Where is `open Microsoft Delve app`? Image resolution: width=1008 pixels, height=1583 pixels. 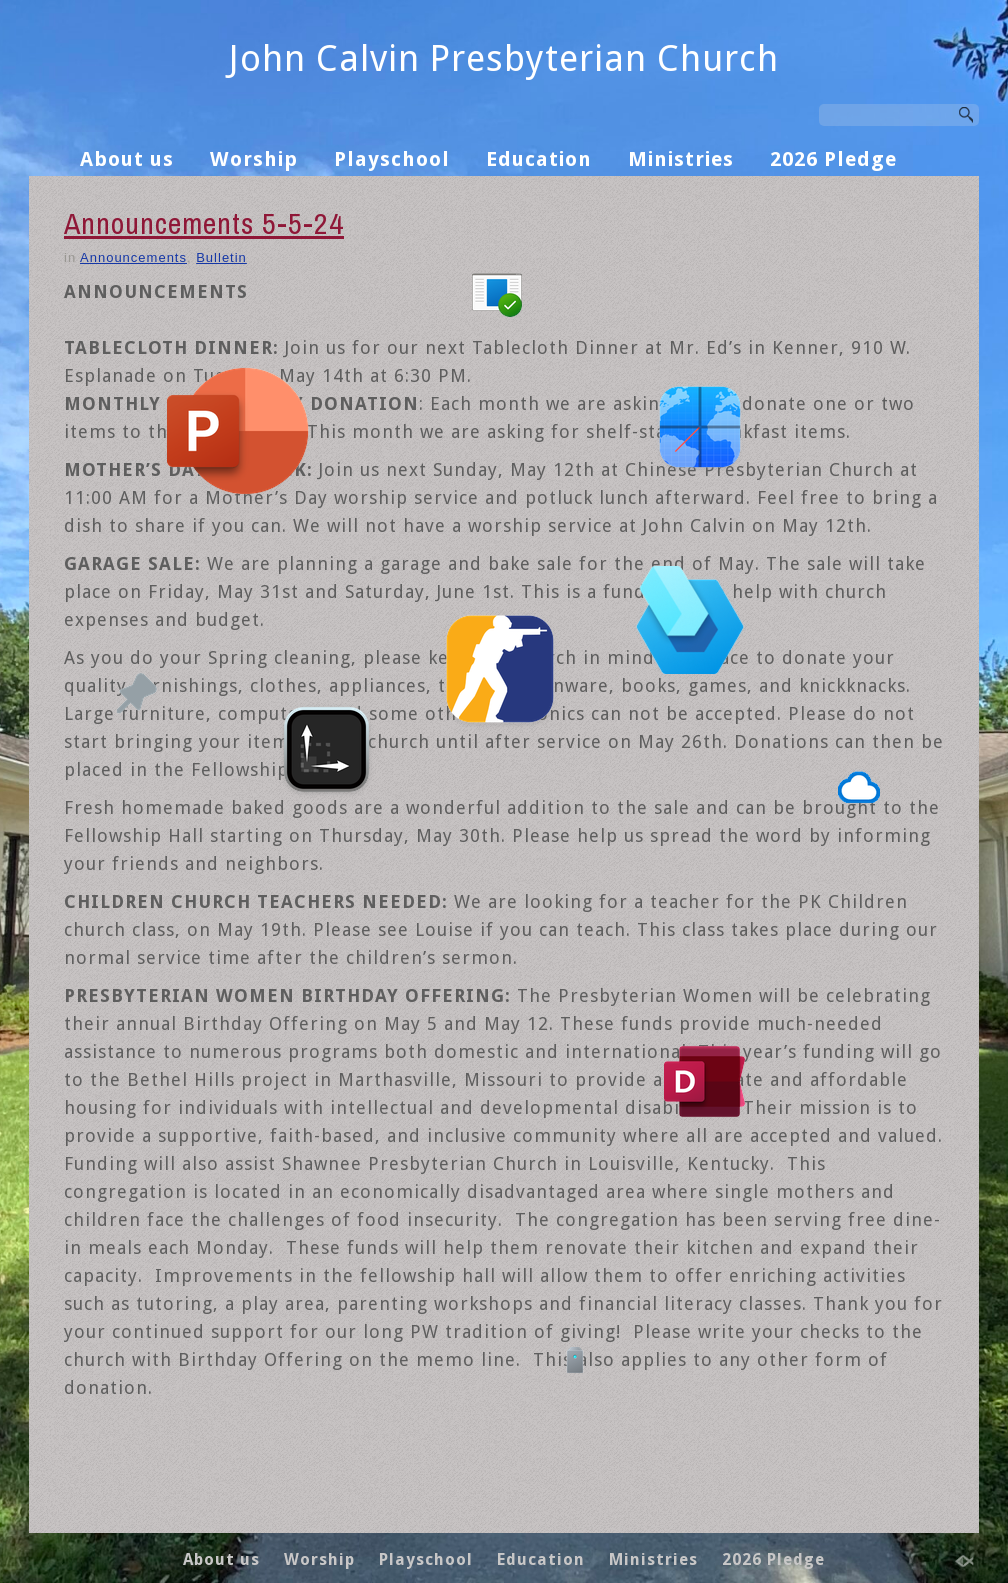 open Microsoft Delve app is located at coordinates (704, 1081).